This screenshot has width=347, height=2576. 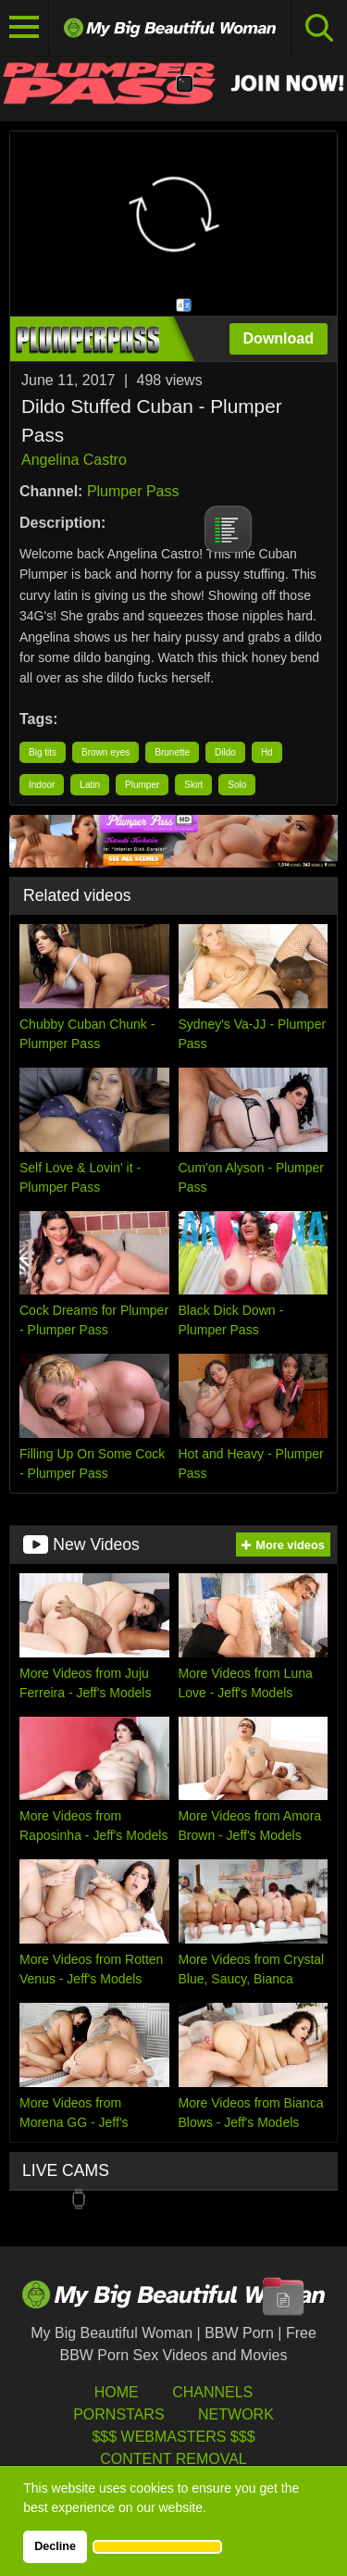 What do you see at coordinates (184, 83) in the screenshot?
I see `open terminal application` at bounding box center [184, 83].